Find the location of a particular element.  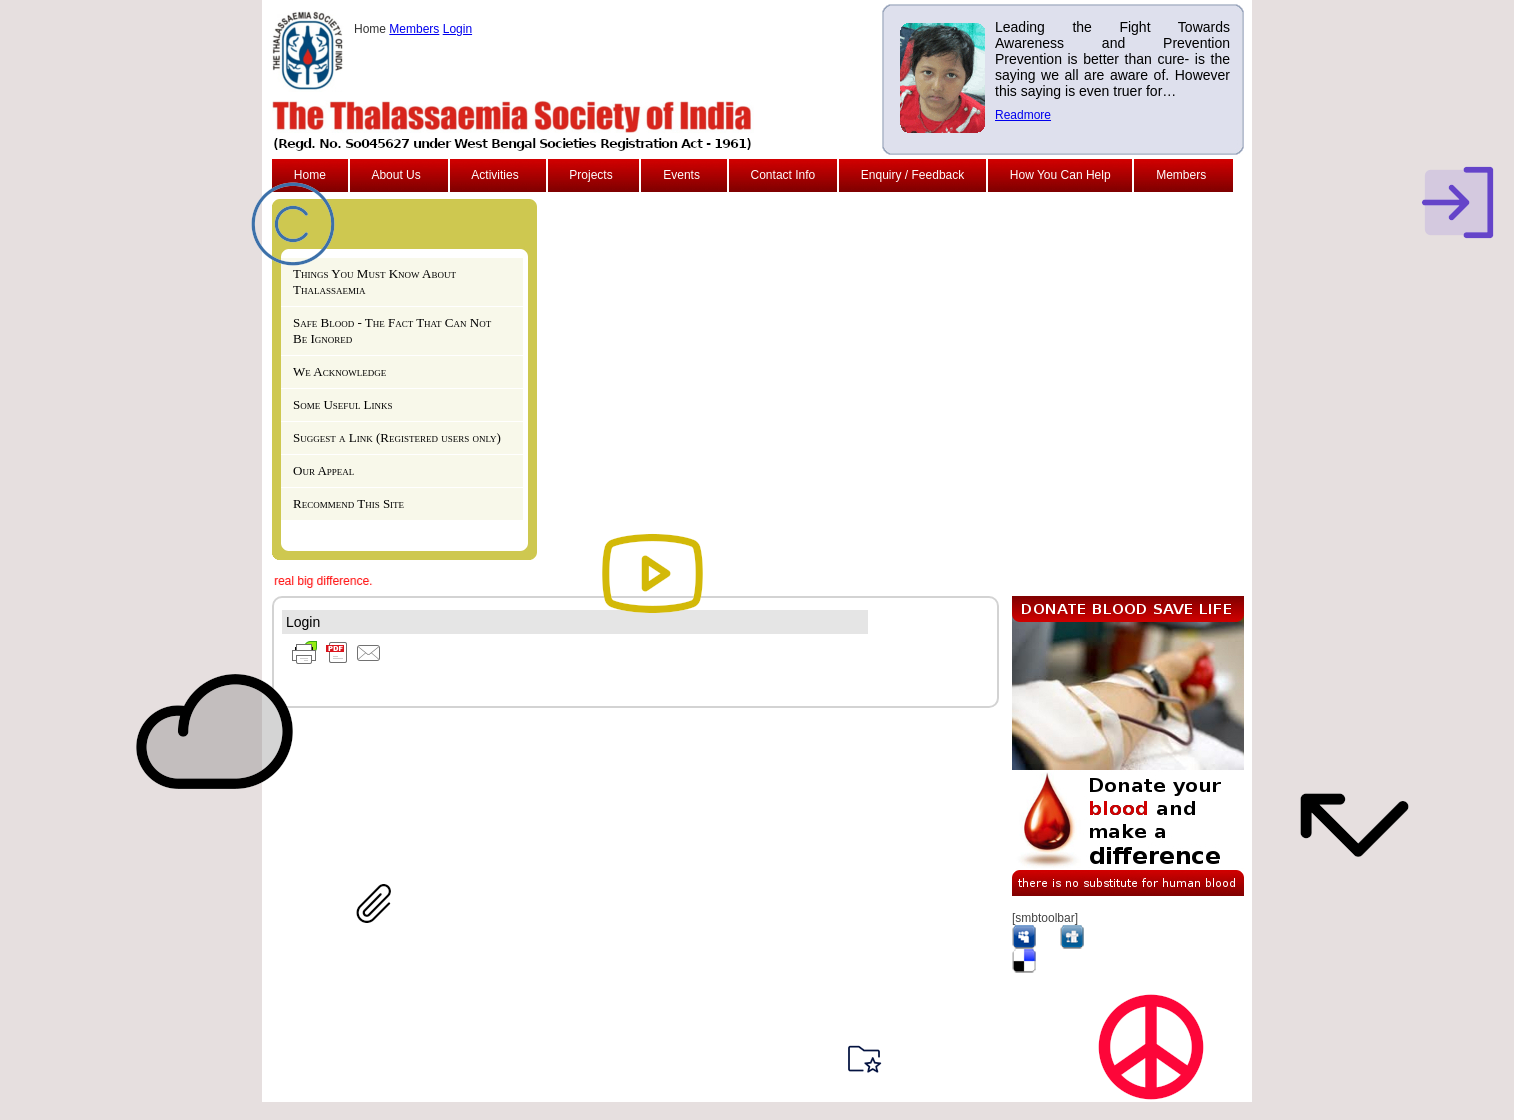

peace or anti-war symbol indicator is located at coordinates (1151, 1047).